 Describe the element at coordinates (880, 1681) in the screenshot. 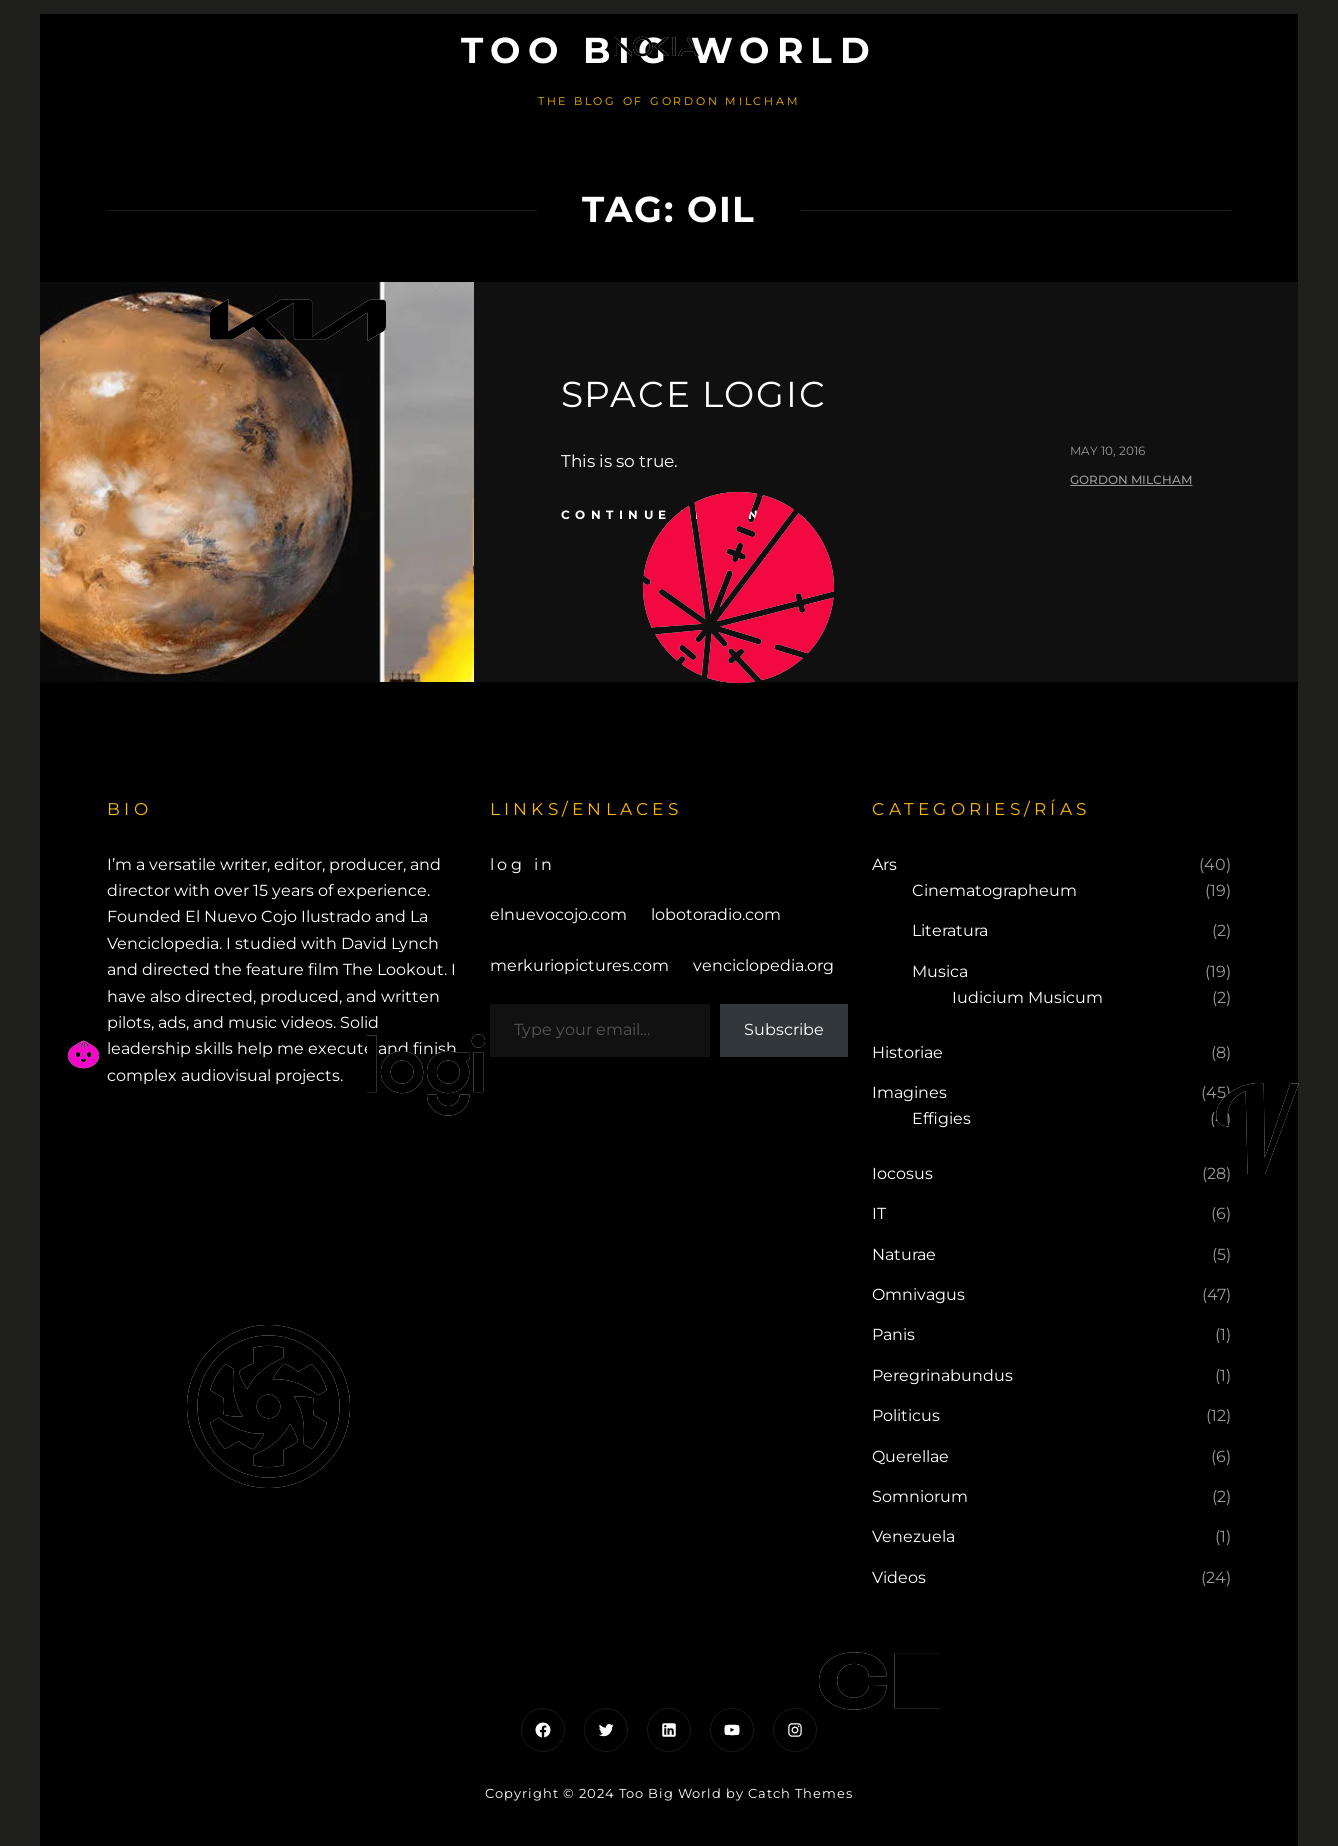

I see `open coder development environment` at that location.